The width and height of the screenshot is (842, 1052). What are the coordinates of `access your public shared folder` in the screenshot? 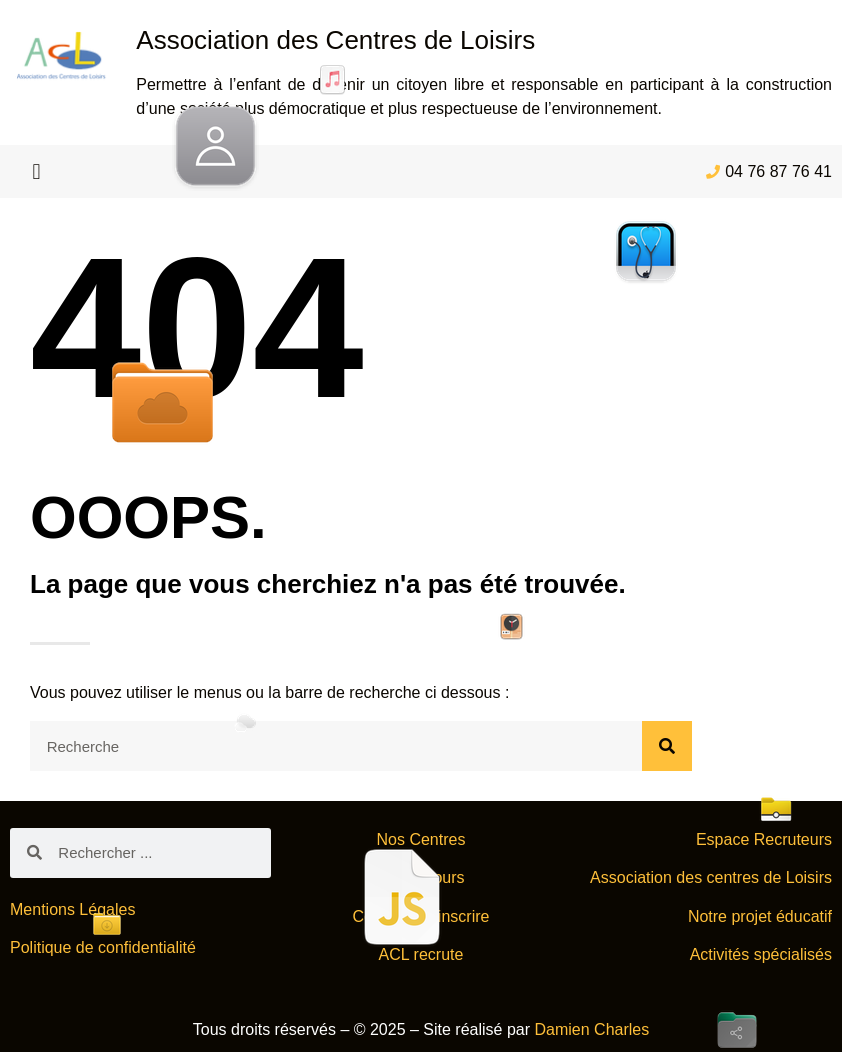 It's located at (737, 1030).